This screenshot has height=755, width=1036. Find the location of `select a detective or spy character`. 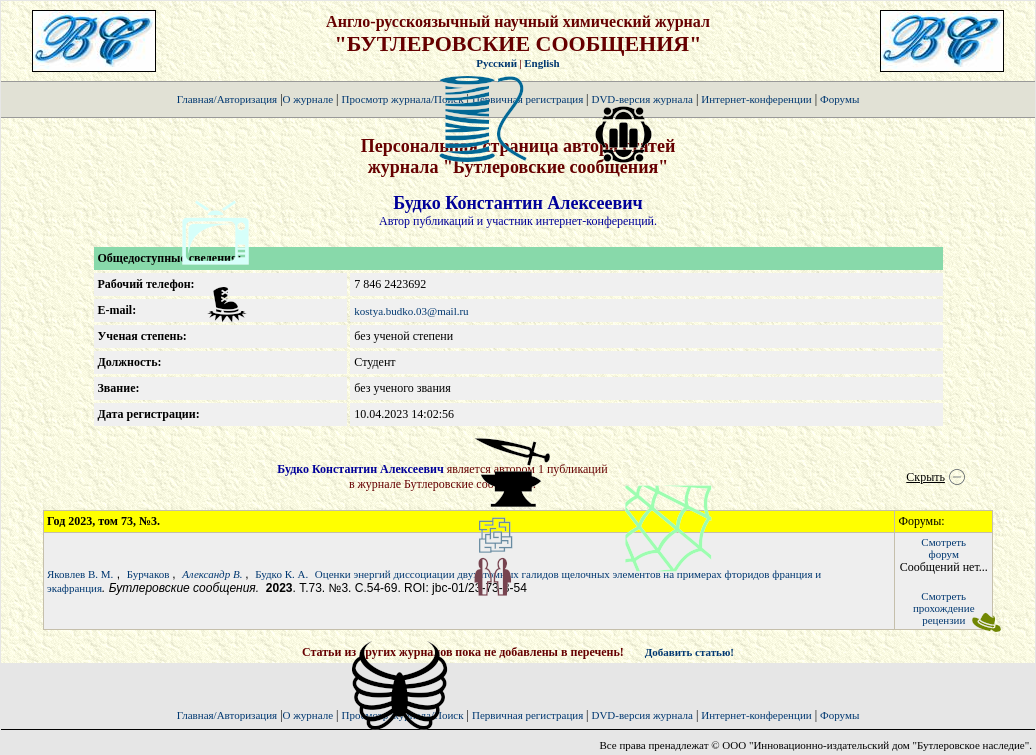

select a detective or spy character is located at coordinates (986, 622).